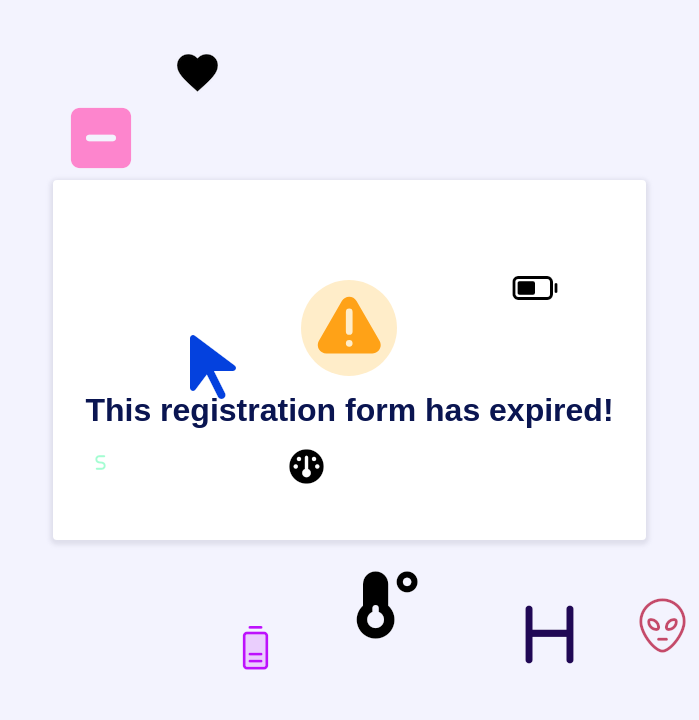 This screenshot has height=720, width=699. What do you see at coordinates (662, 625) in the screenshot?
I see `alien or extraterrestrial theme indicator` at bounding box center [662, 625].